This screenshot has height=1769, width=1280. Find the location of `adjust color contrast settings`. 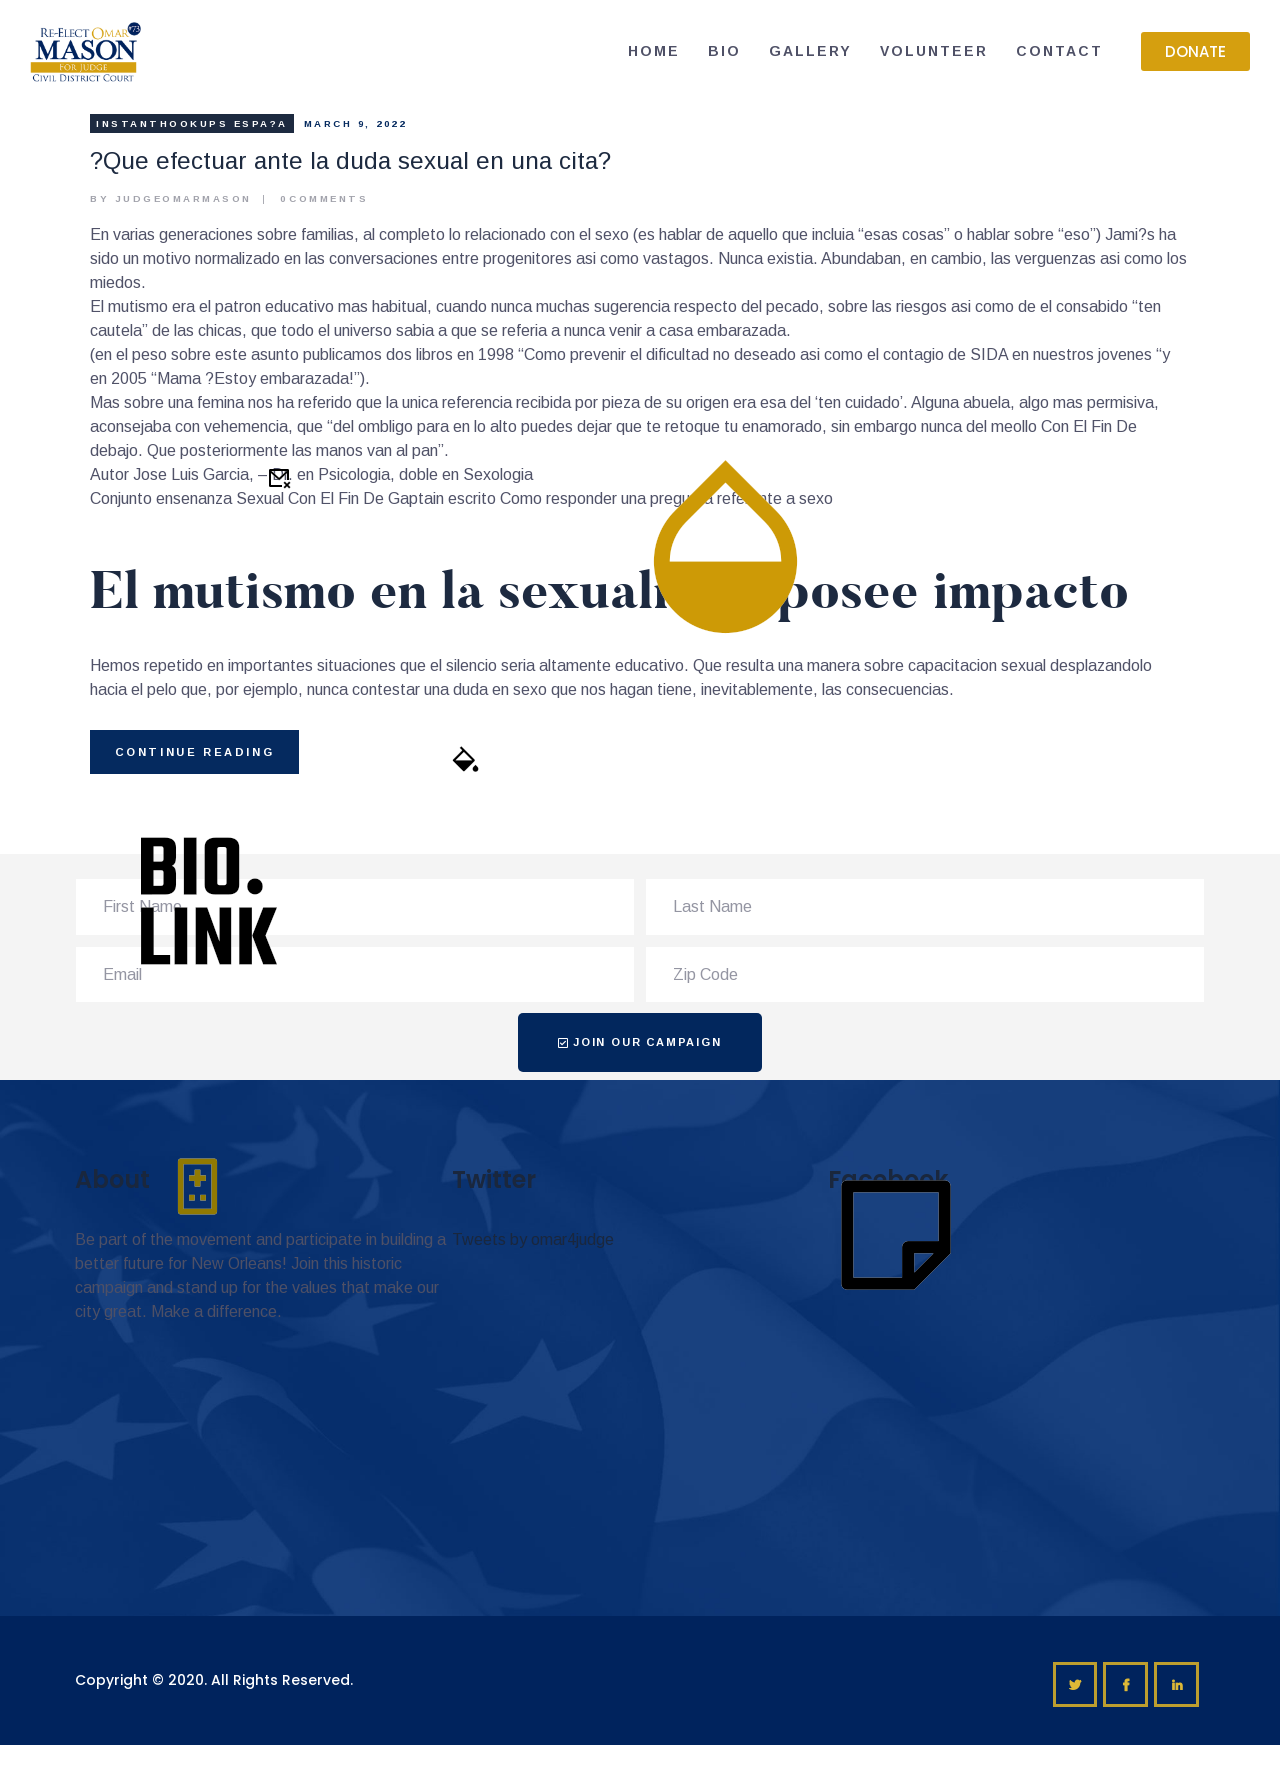

adjust color contrast settings is located at coordinates (725, 553).